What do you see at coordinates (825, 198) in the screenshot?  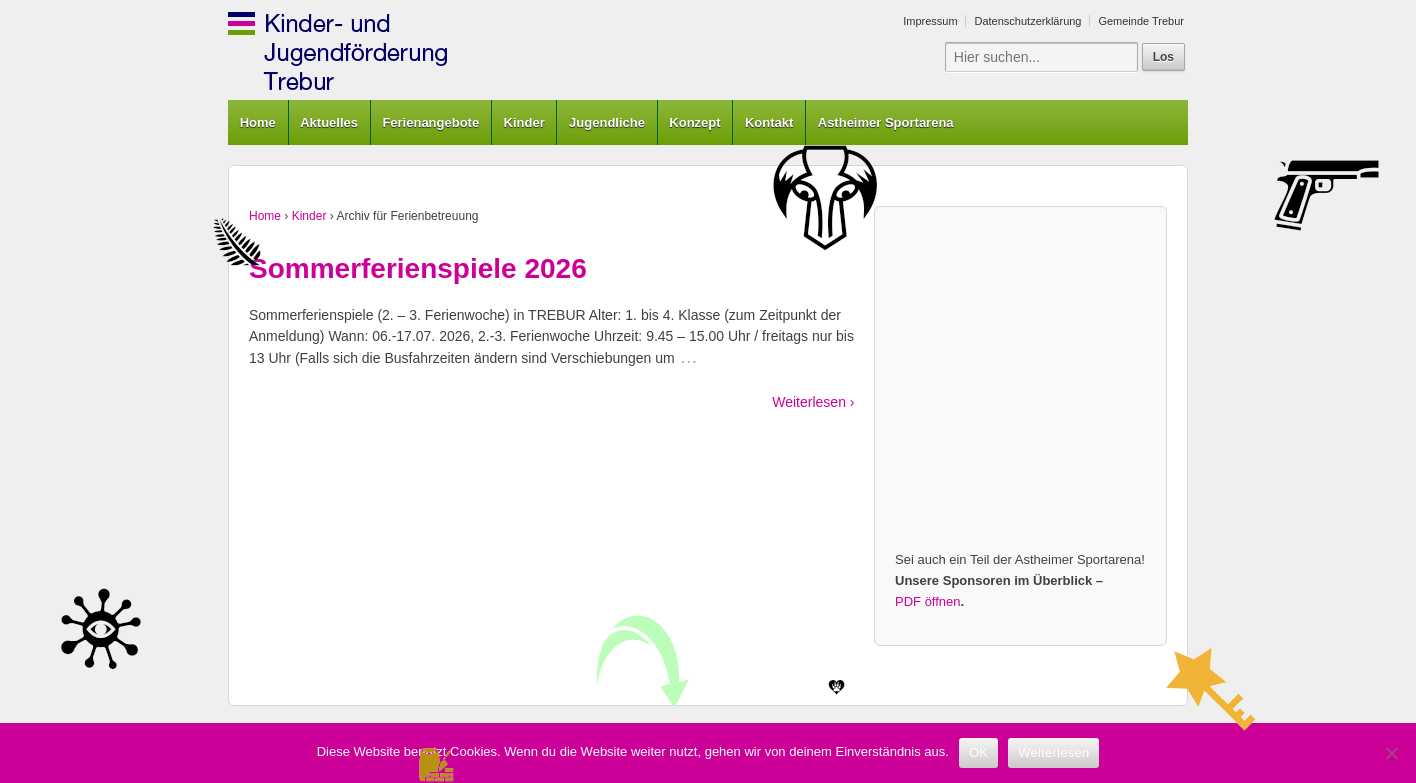 I see `access demon or boss enemy profile` at bounding box center [825, 198].